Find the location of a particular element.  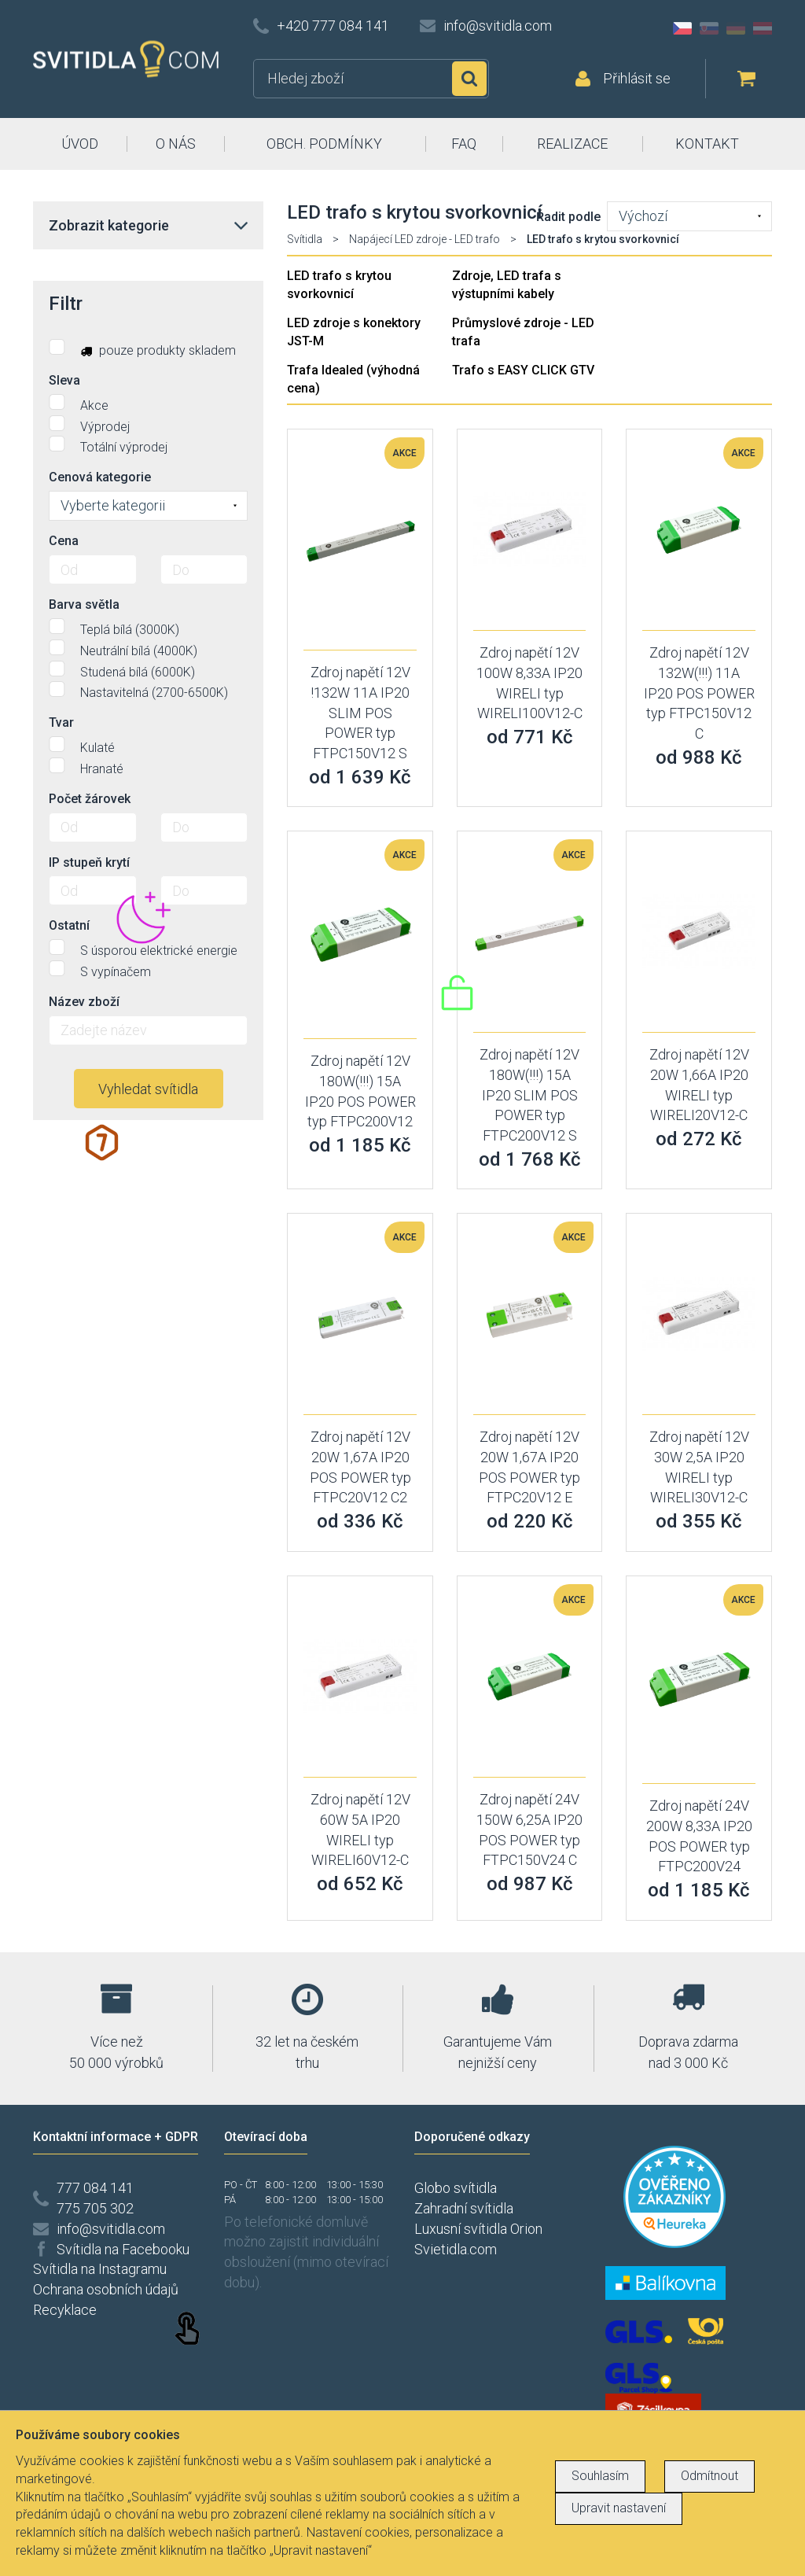

unlock or access secured content is located at coordinates (457, 994).